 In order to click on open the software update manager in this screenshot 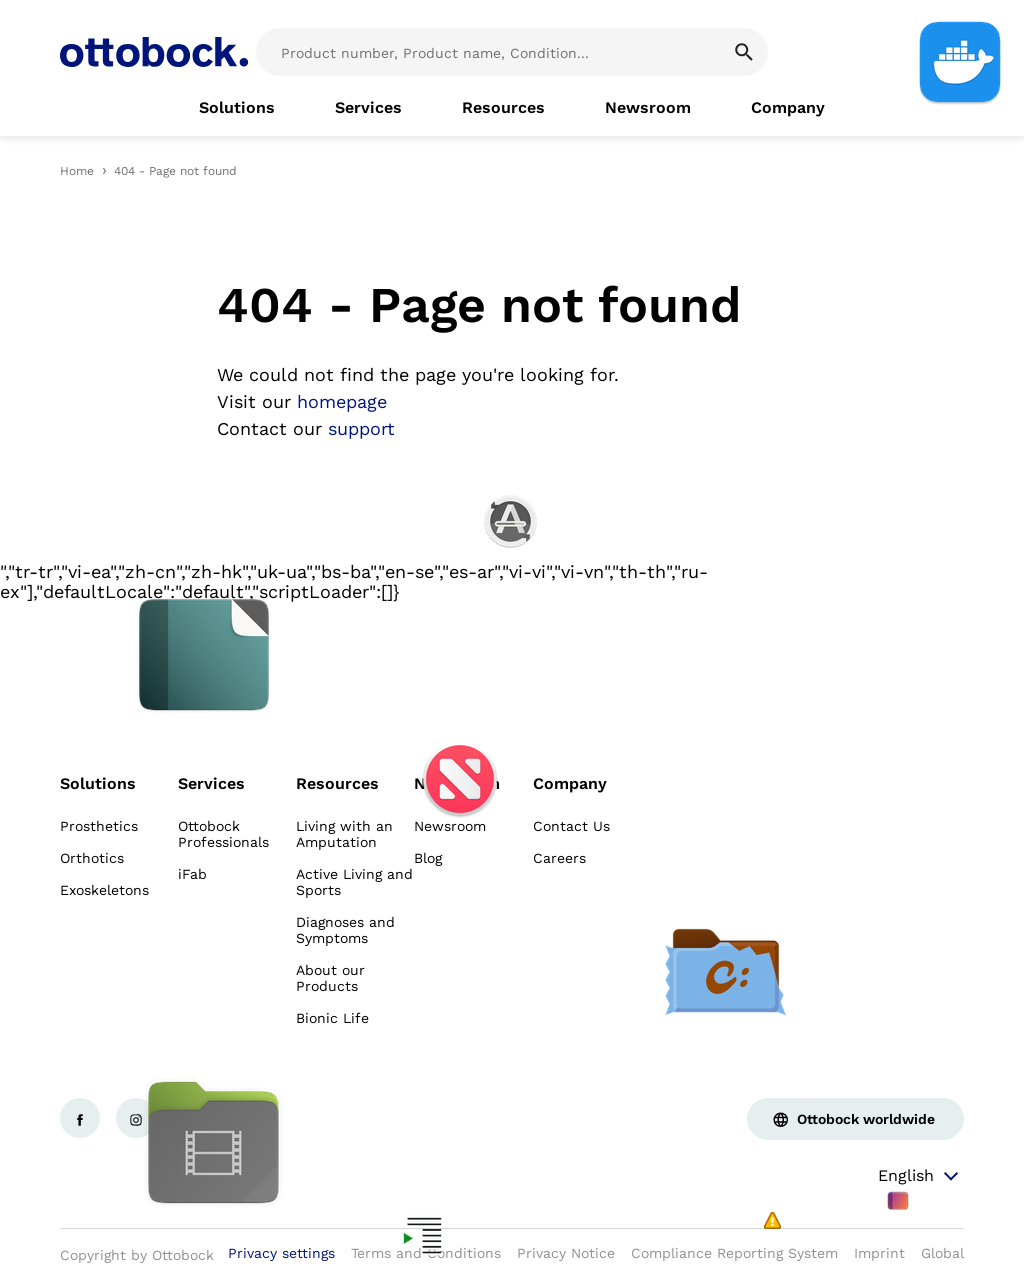, I will do `click(510, 521)`.